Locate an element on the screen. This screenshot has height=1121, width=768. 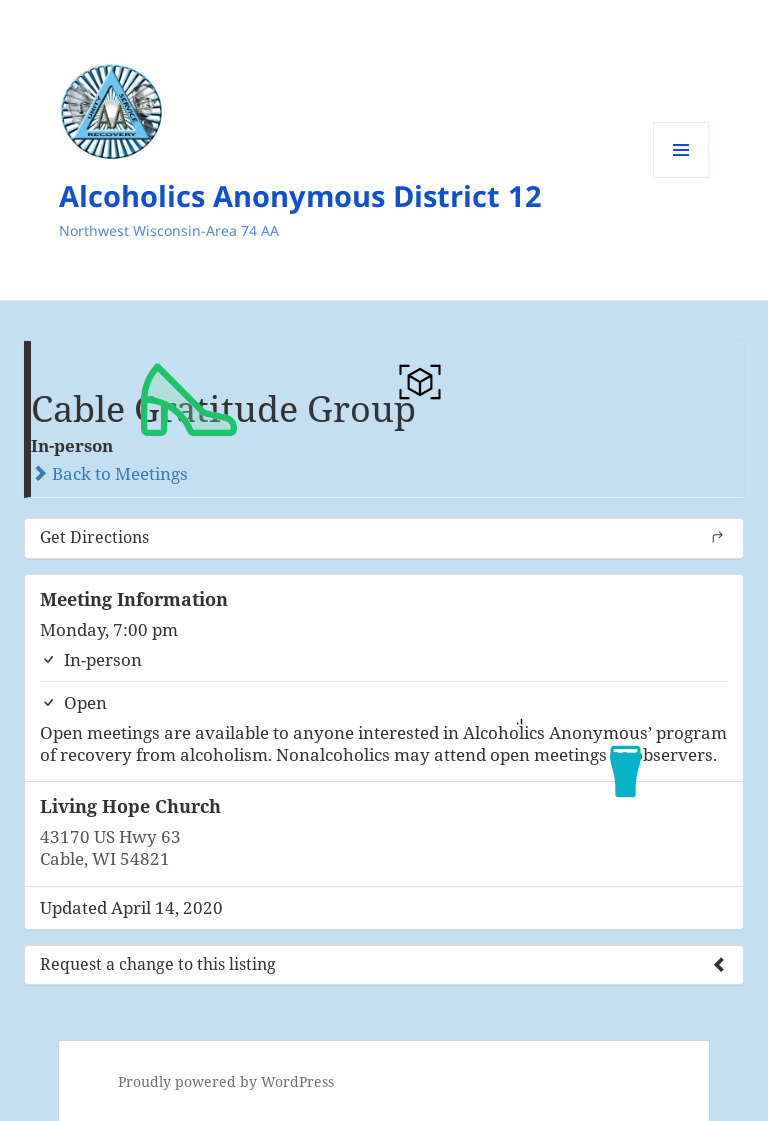
scan or capture a 3D object is located at coordinates (420, 382).